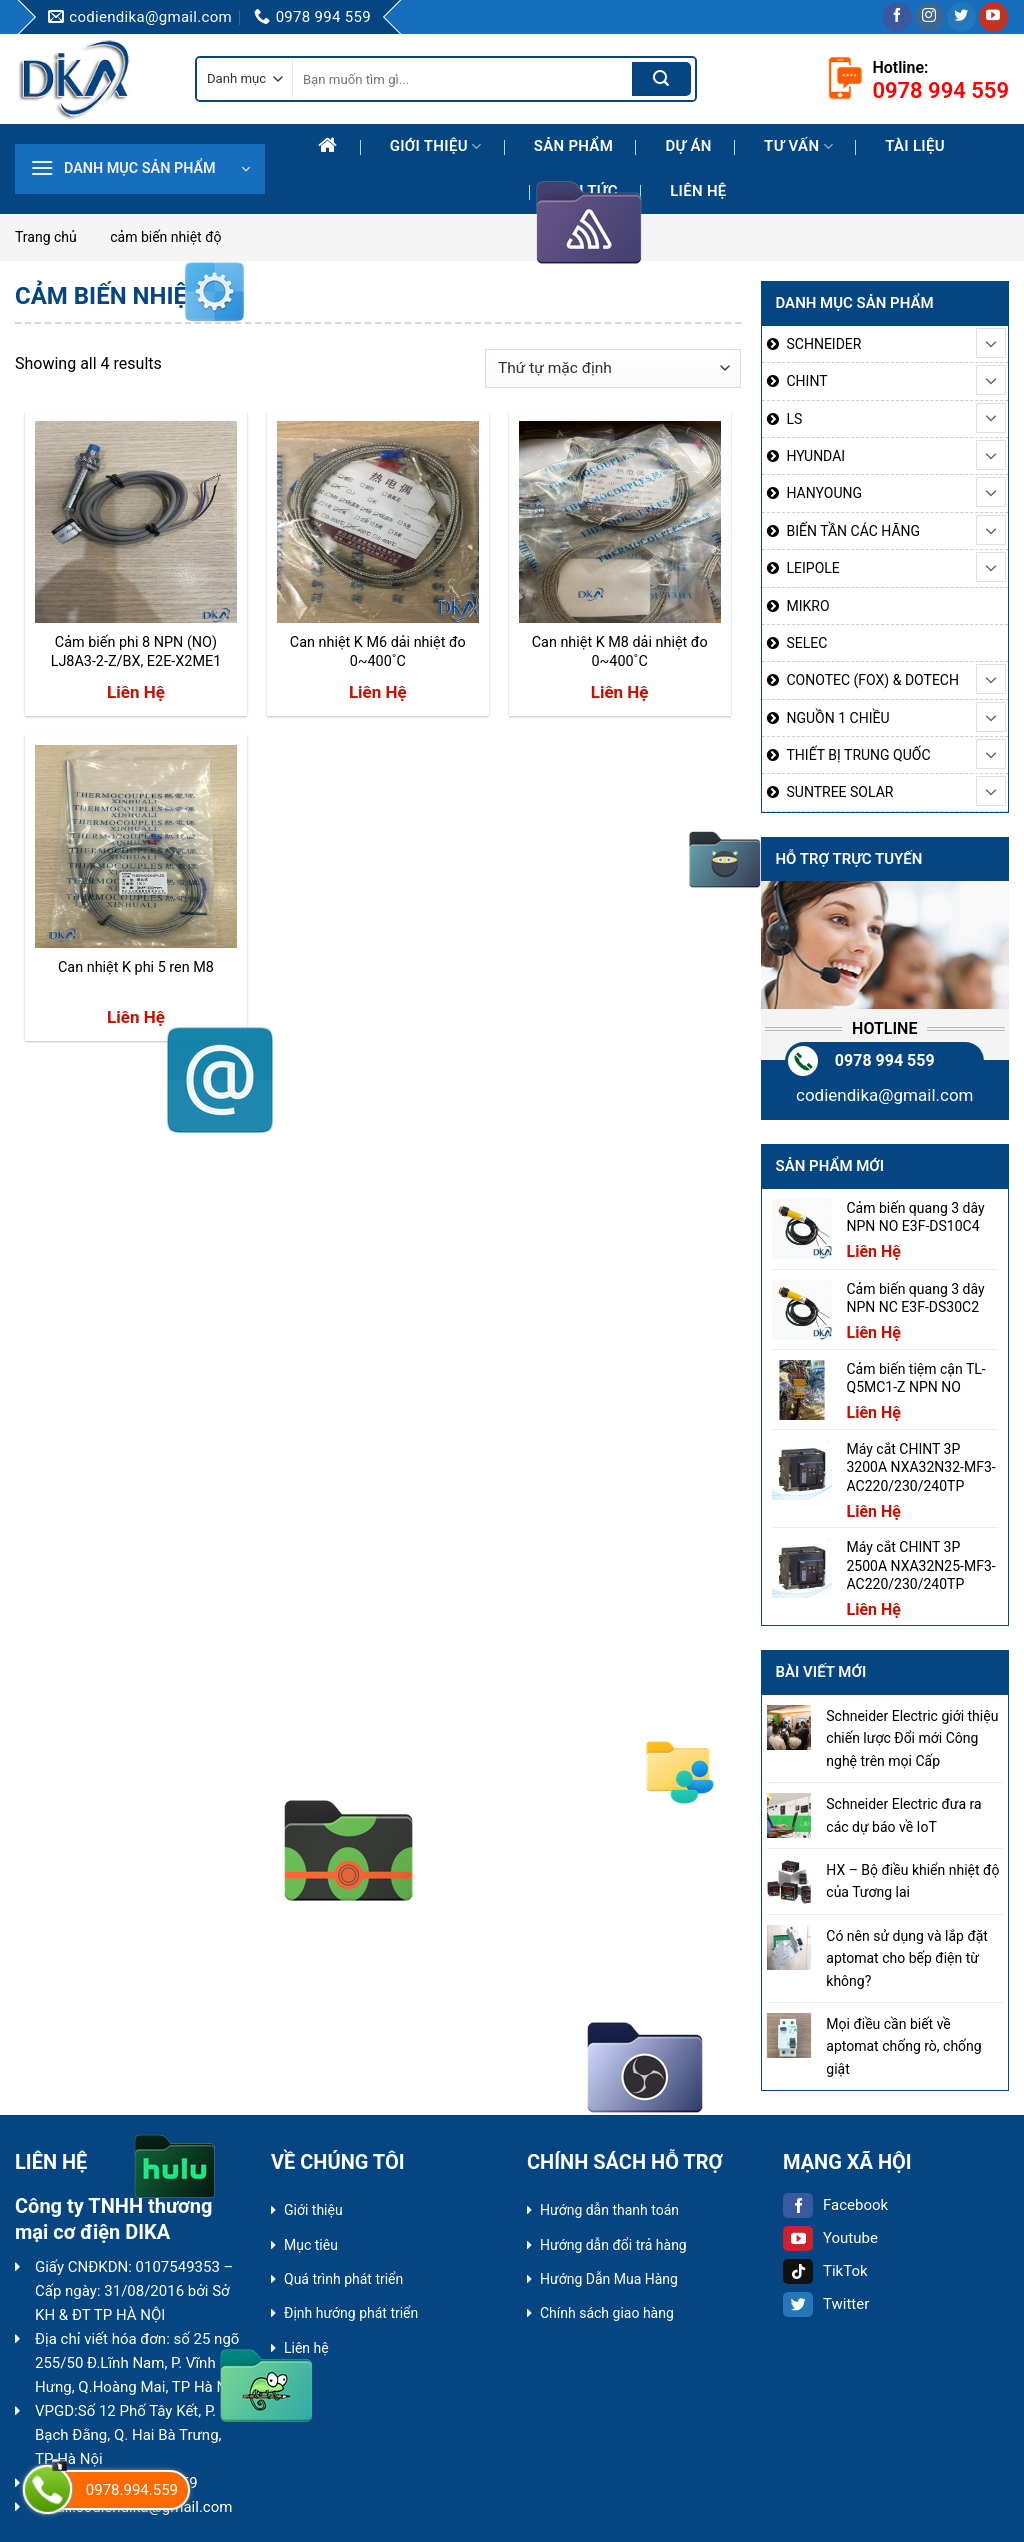 The height and width of the screenshot is (2542, 1024). What do you see at coordinates (266, 2388) in the screenshot?
I see `open notepad++ project folder` at bounding box center [266, 2388].